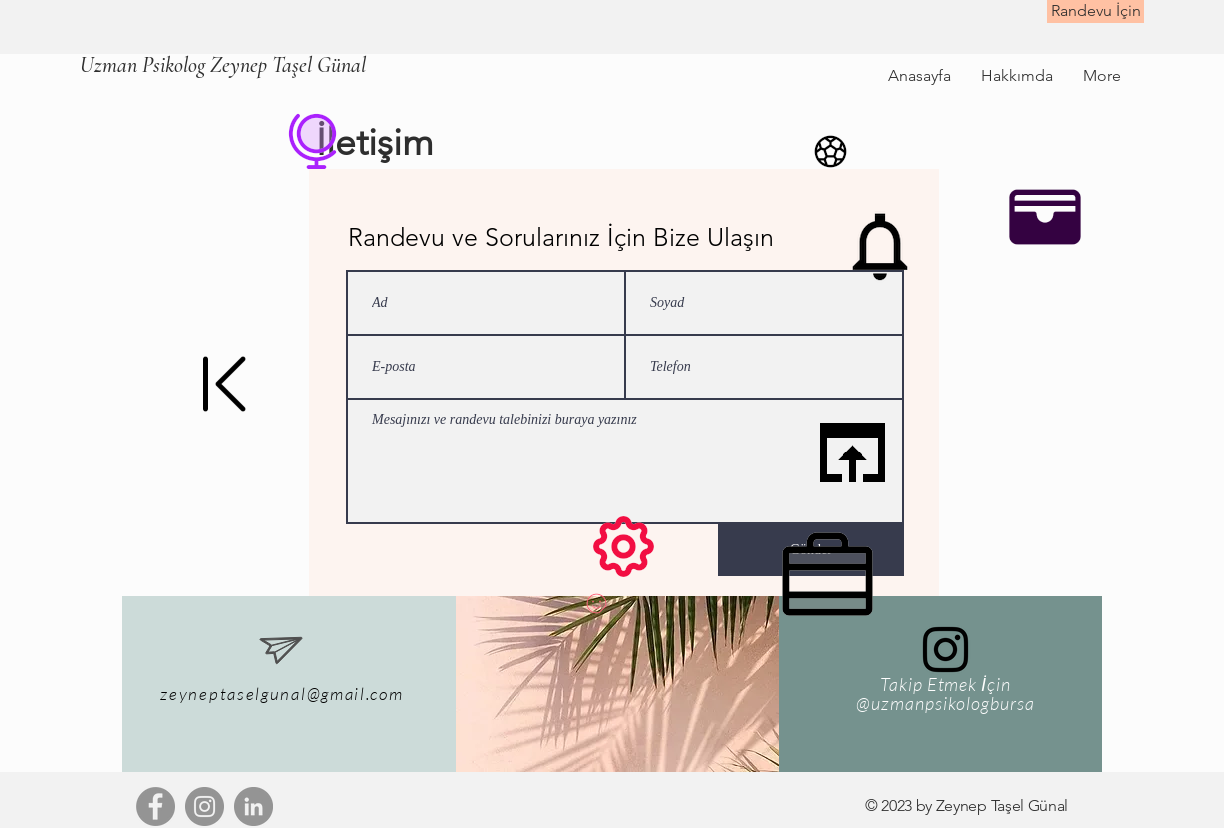  I want to click on go to the beginning or first item, so click(223, 384).